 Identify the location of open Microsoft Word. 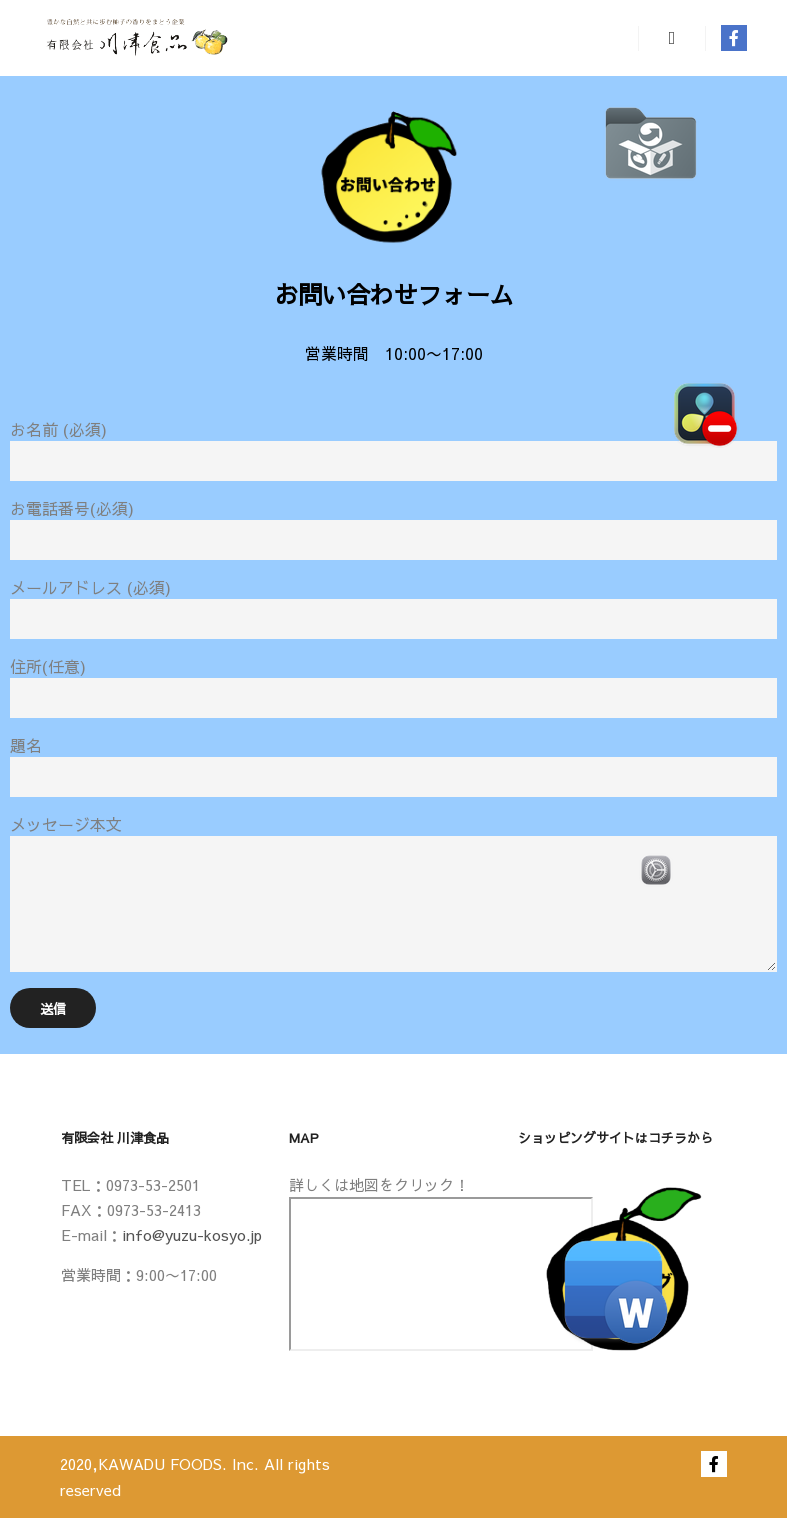
(613, 1289).